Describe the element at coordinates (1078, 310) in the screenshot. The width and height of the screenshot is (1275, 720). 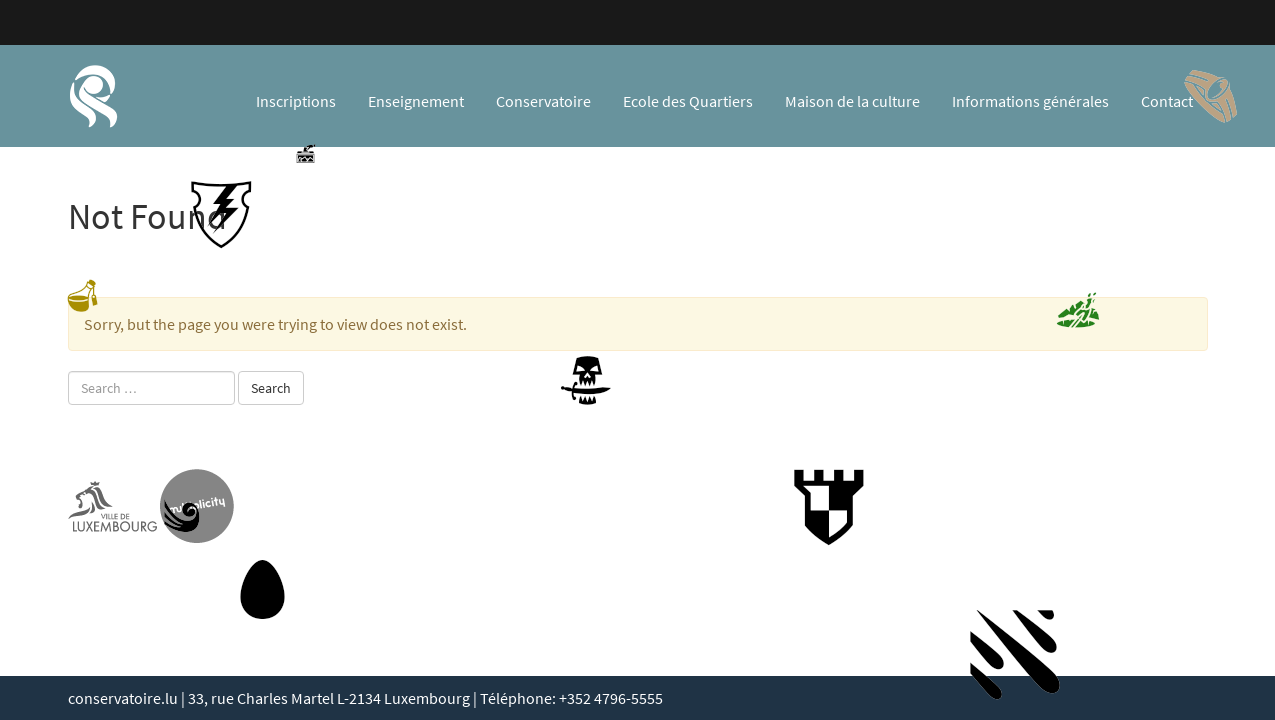
I see `dig or excavate in a game` at that location.